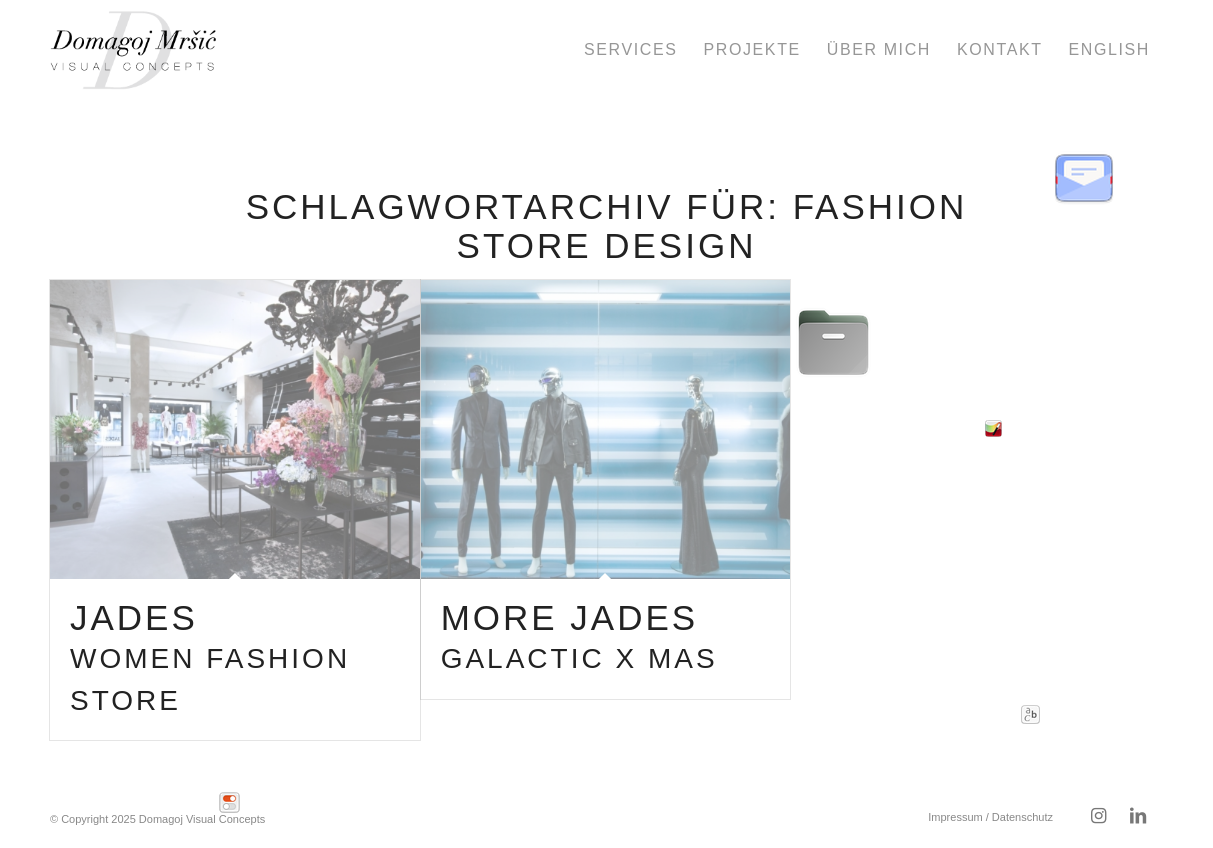  Describe the element at coordinates (833, 342) in the screenshot. I see `open the files application` at that location.